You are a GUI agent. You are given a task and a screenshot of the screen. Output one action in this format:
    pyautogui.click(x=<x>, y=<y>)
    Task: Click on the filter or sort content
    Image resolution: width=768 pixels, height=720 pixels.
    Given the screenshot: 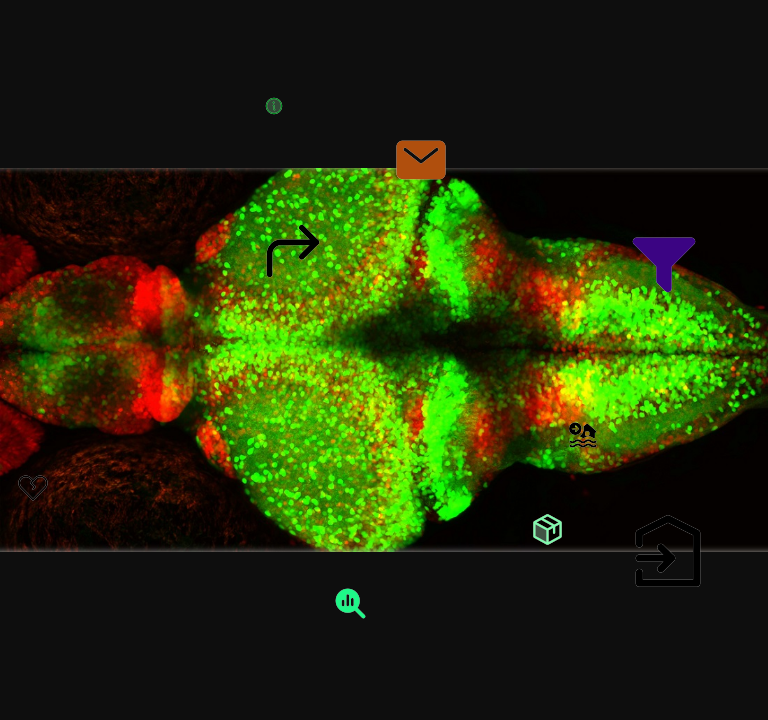 What is the action you would take?
    pyautogui.click(x=664, y=261)
    